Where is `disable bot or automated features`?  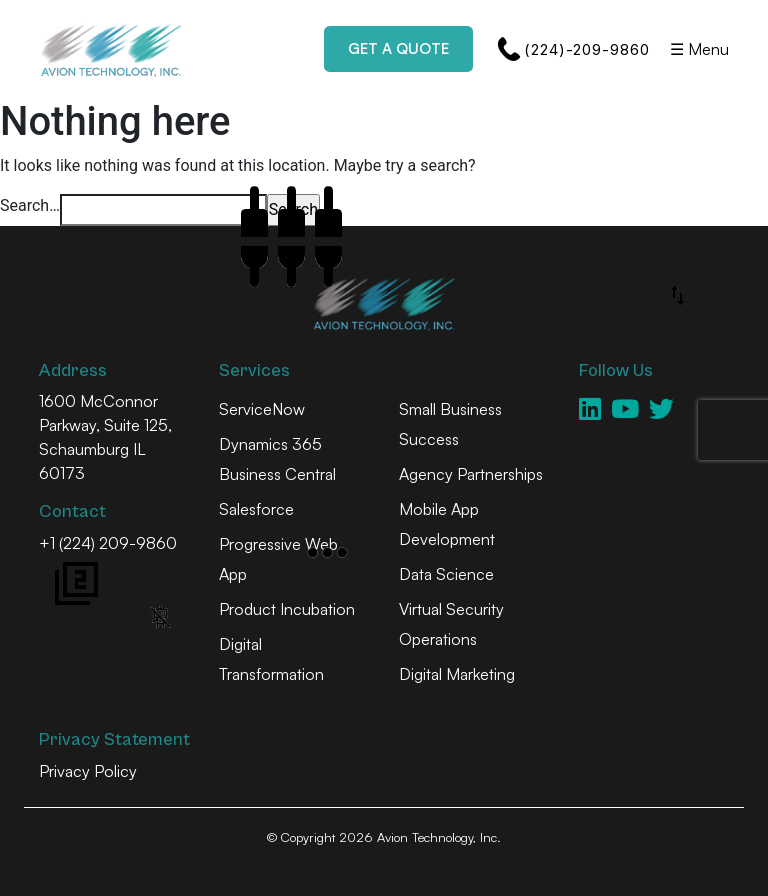
disable bot or automated features is located at coordinates (160, 617).